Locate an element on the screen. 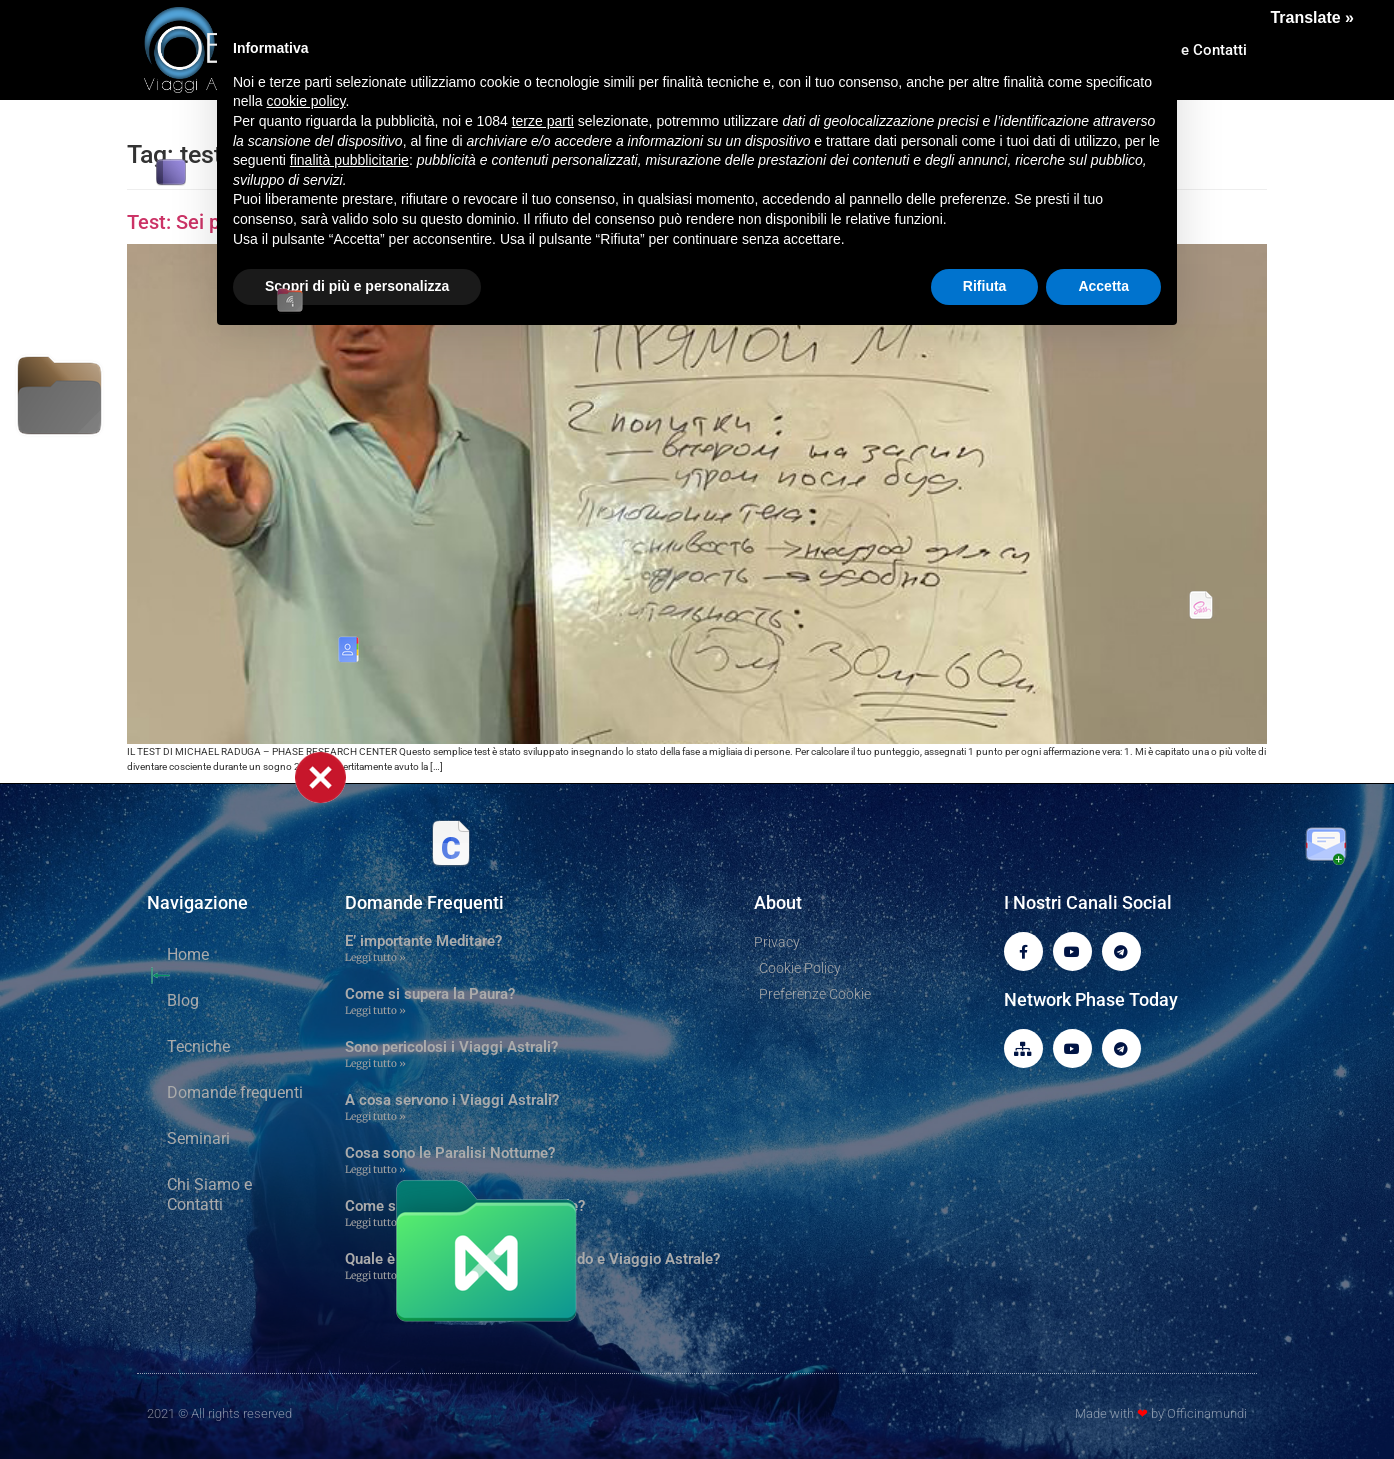 This screenshot has width=1394, height=1459. open insync cloud sync folder is located at coordinates (290, 300).